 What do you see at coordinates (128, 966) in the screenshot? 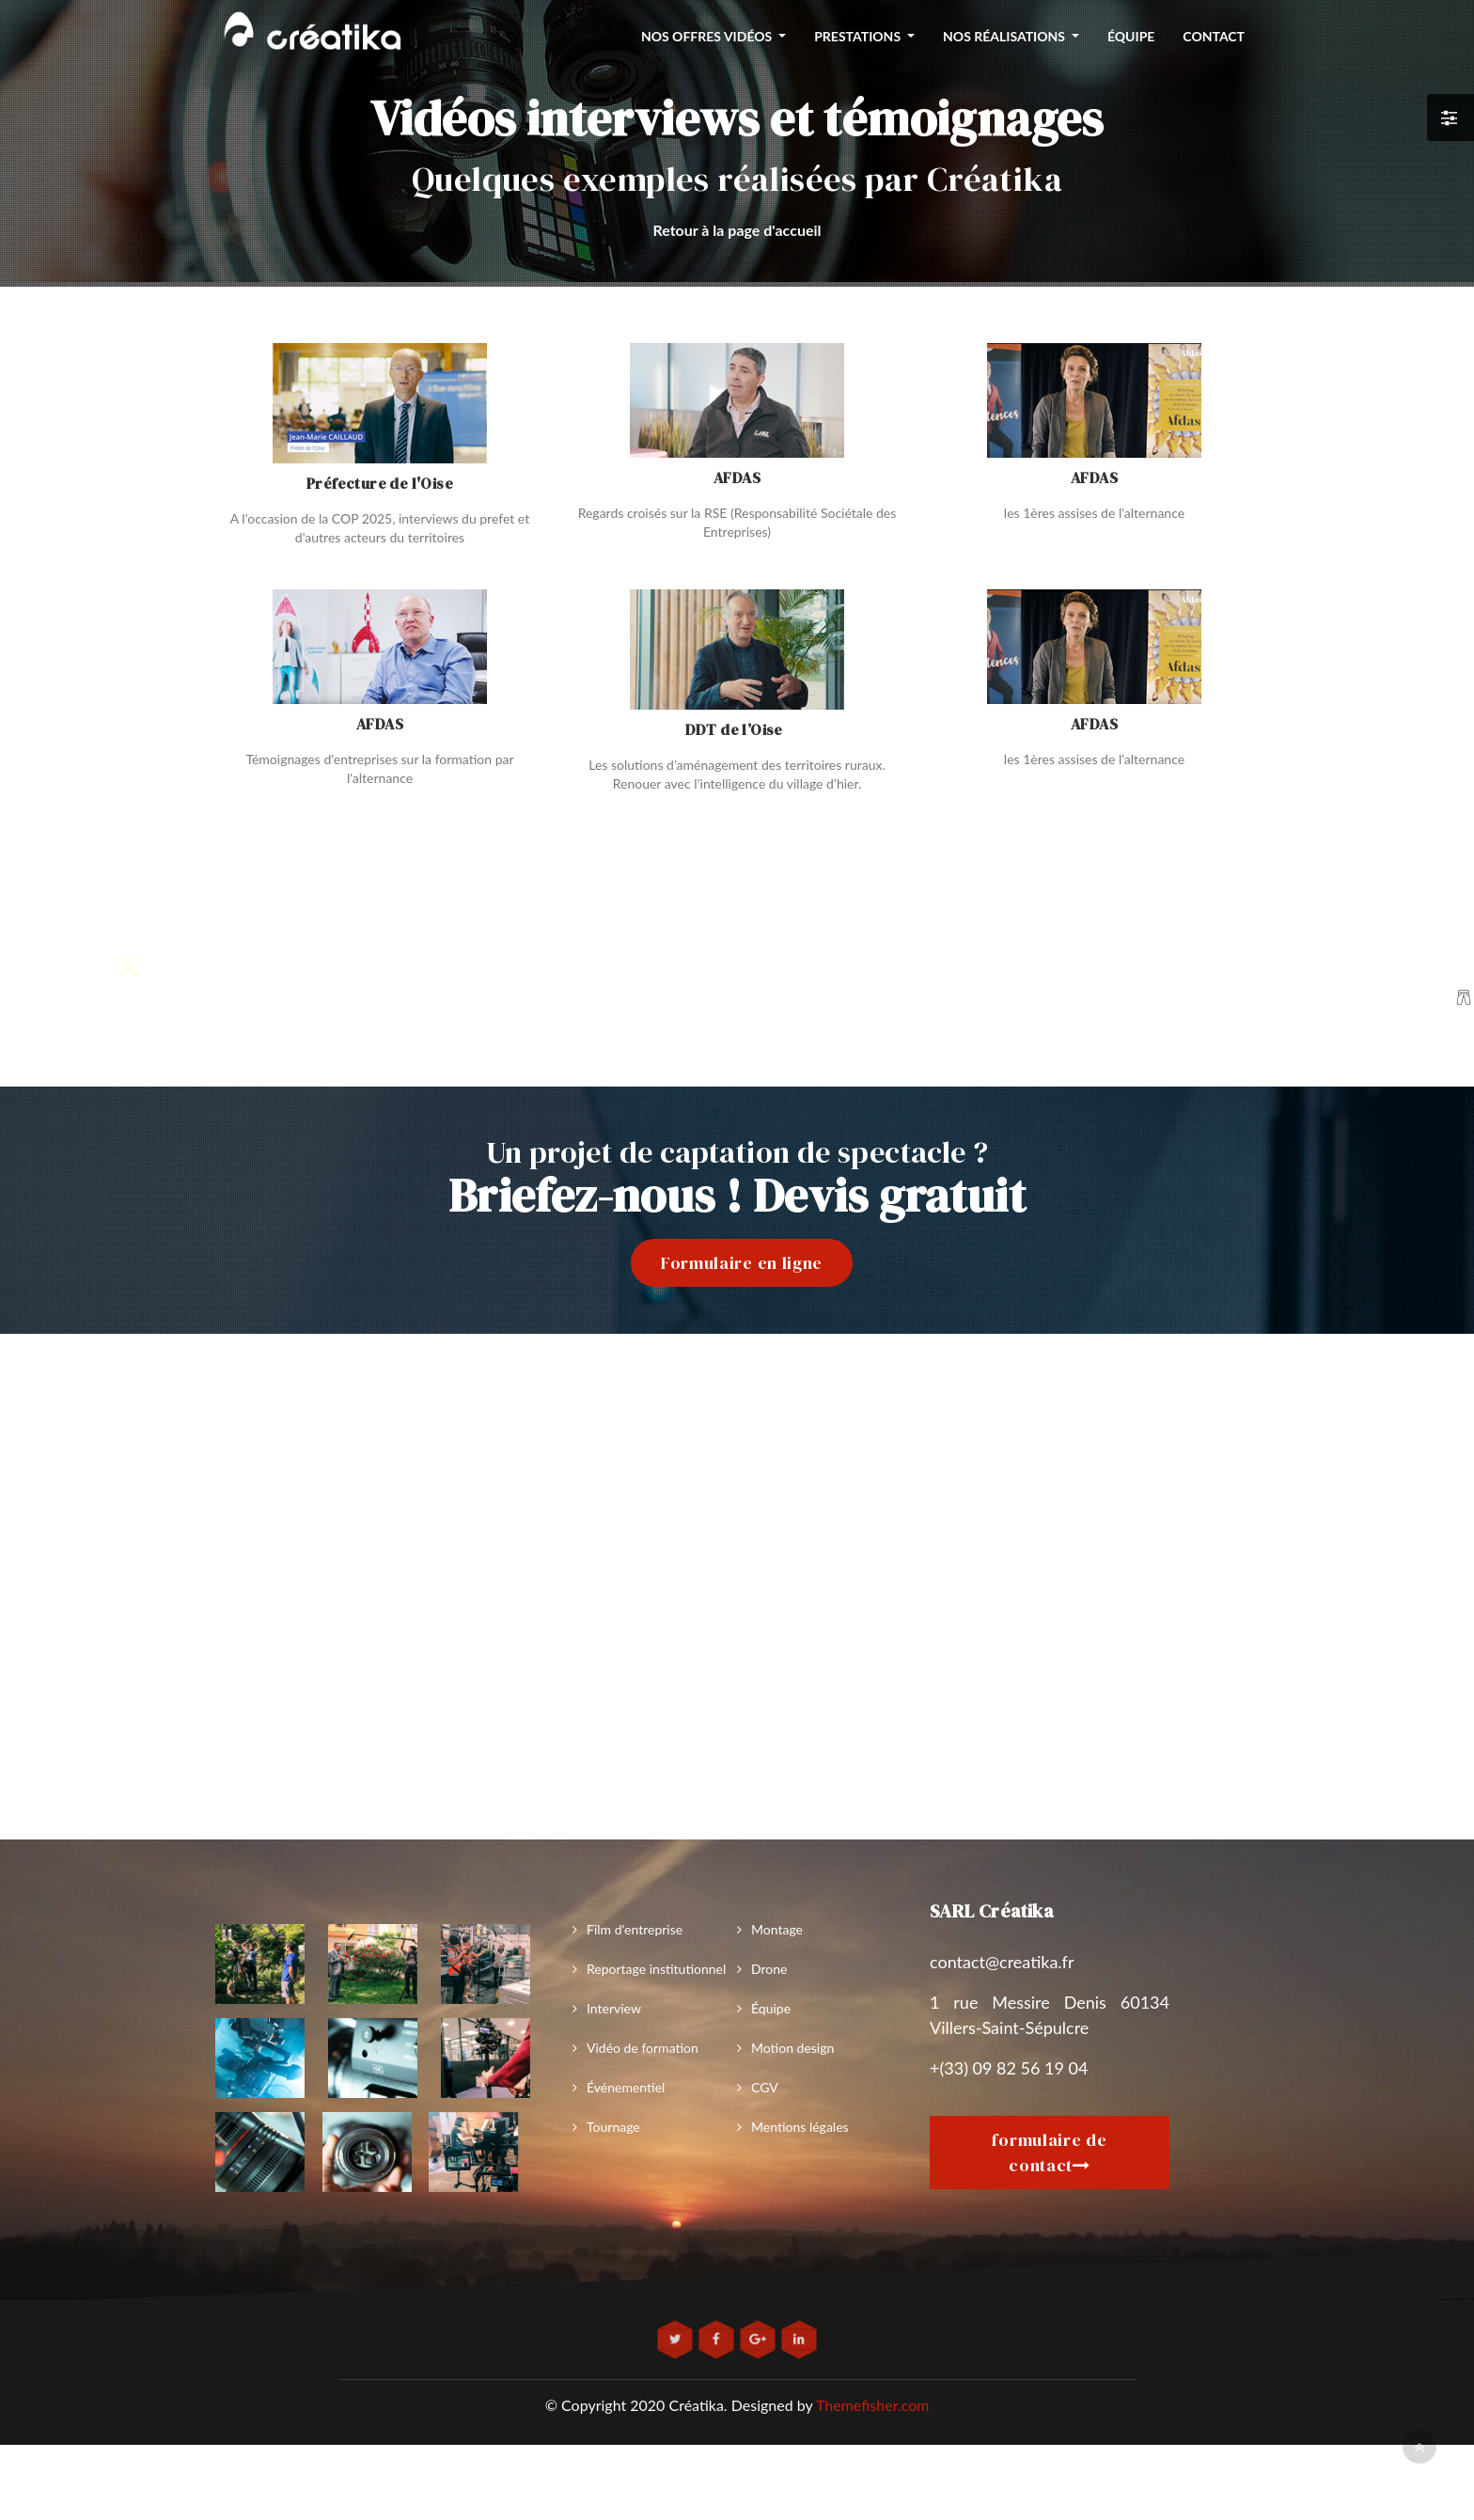
I see `focus on or select a user profile` at bounding box center [128, 966].